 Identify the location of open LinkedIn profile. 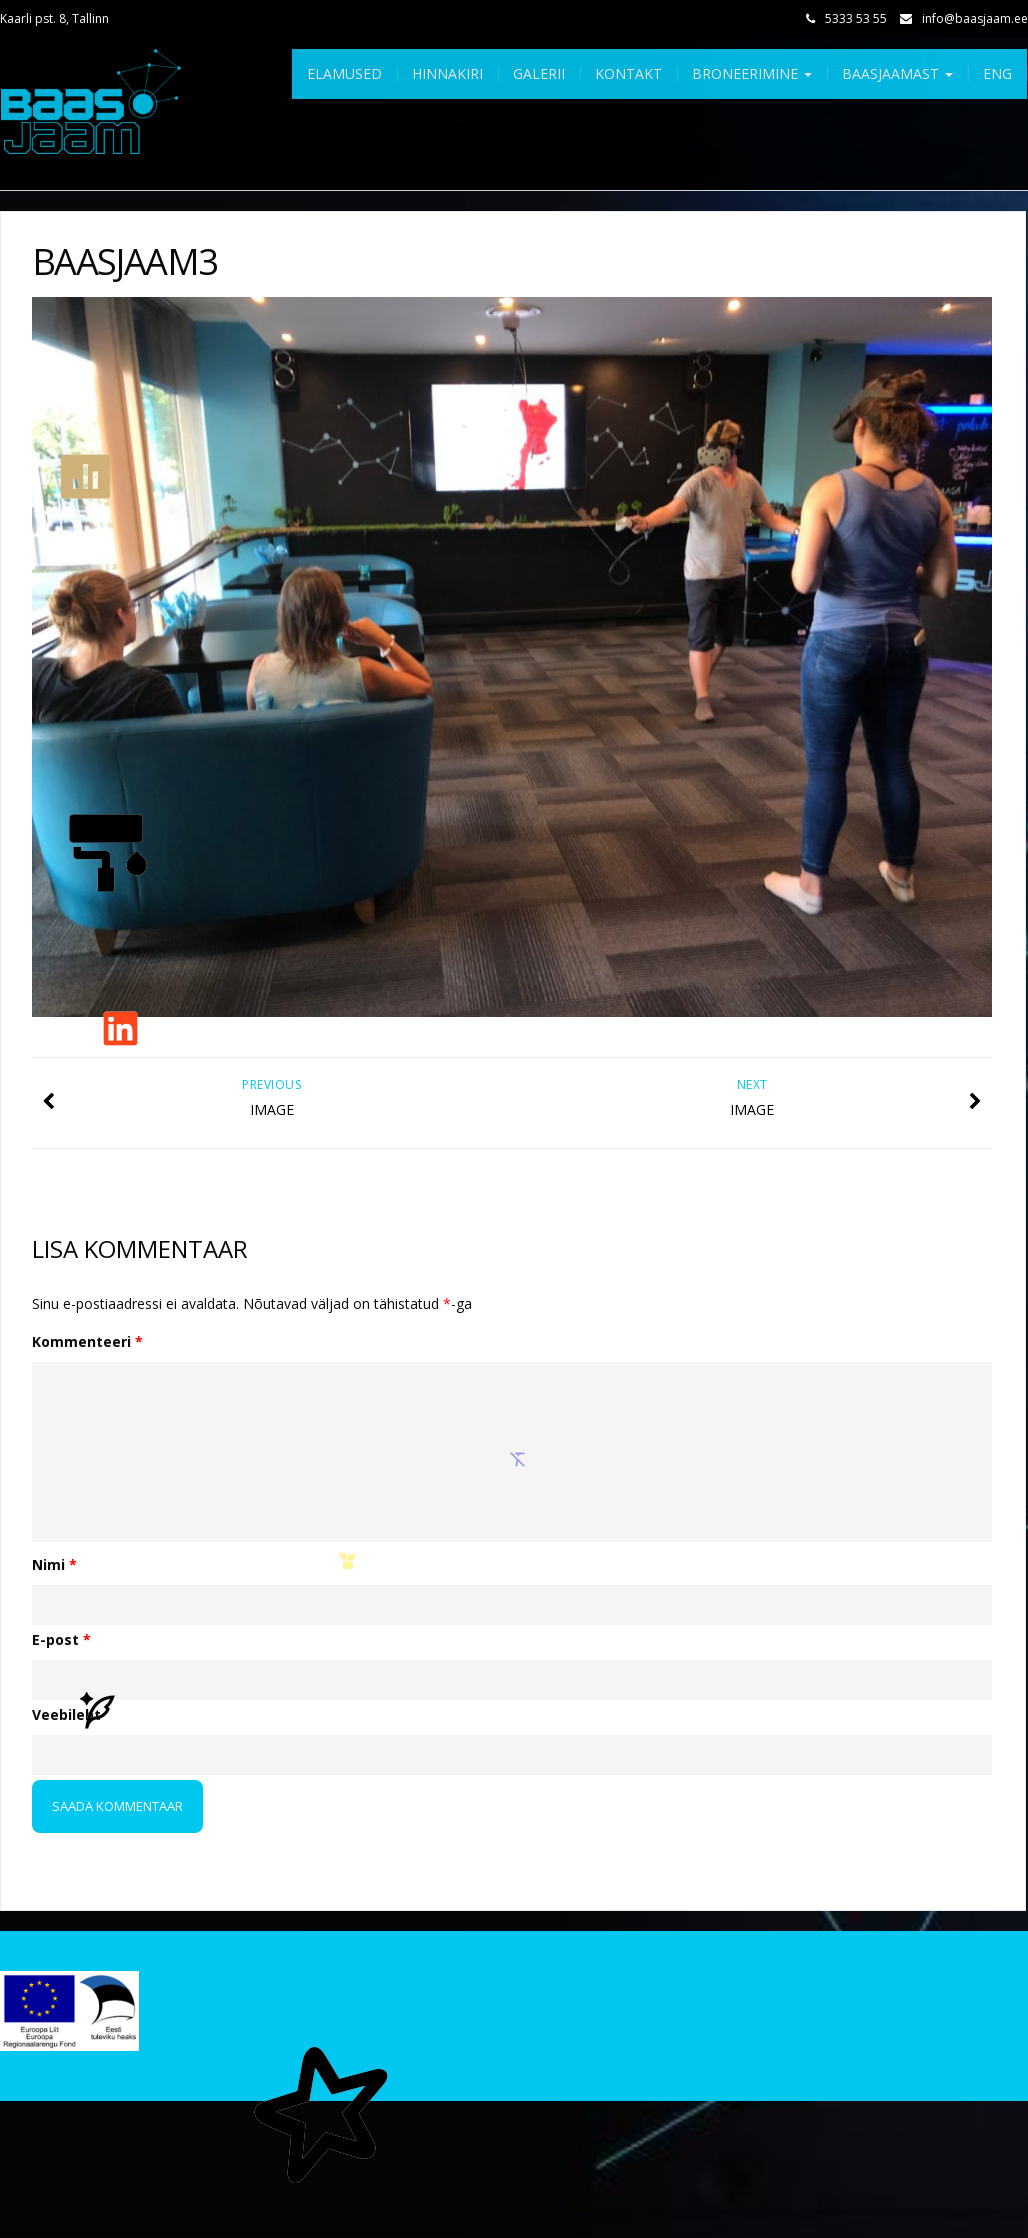
(120, 1028).